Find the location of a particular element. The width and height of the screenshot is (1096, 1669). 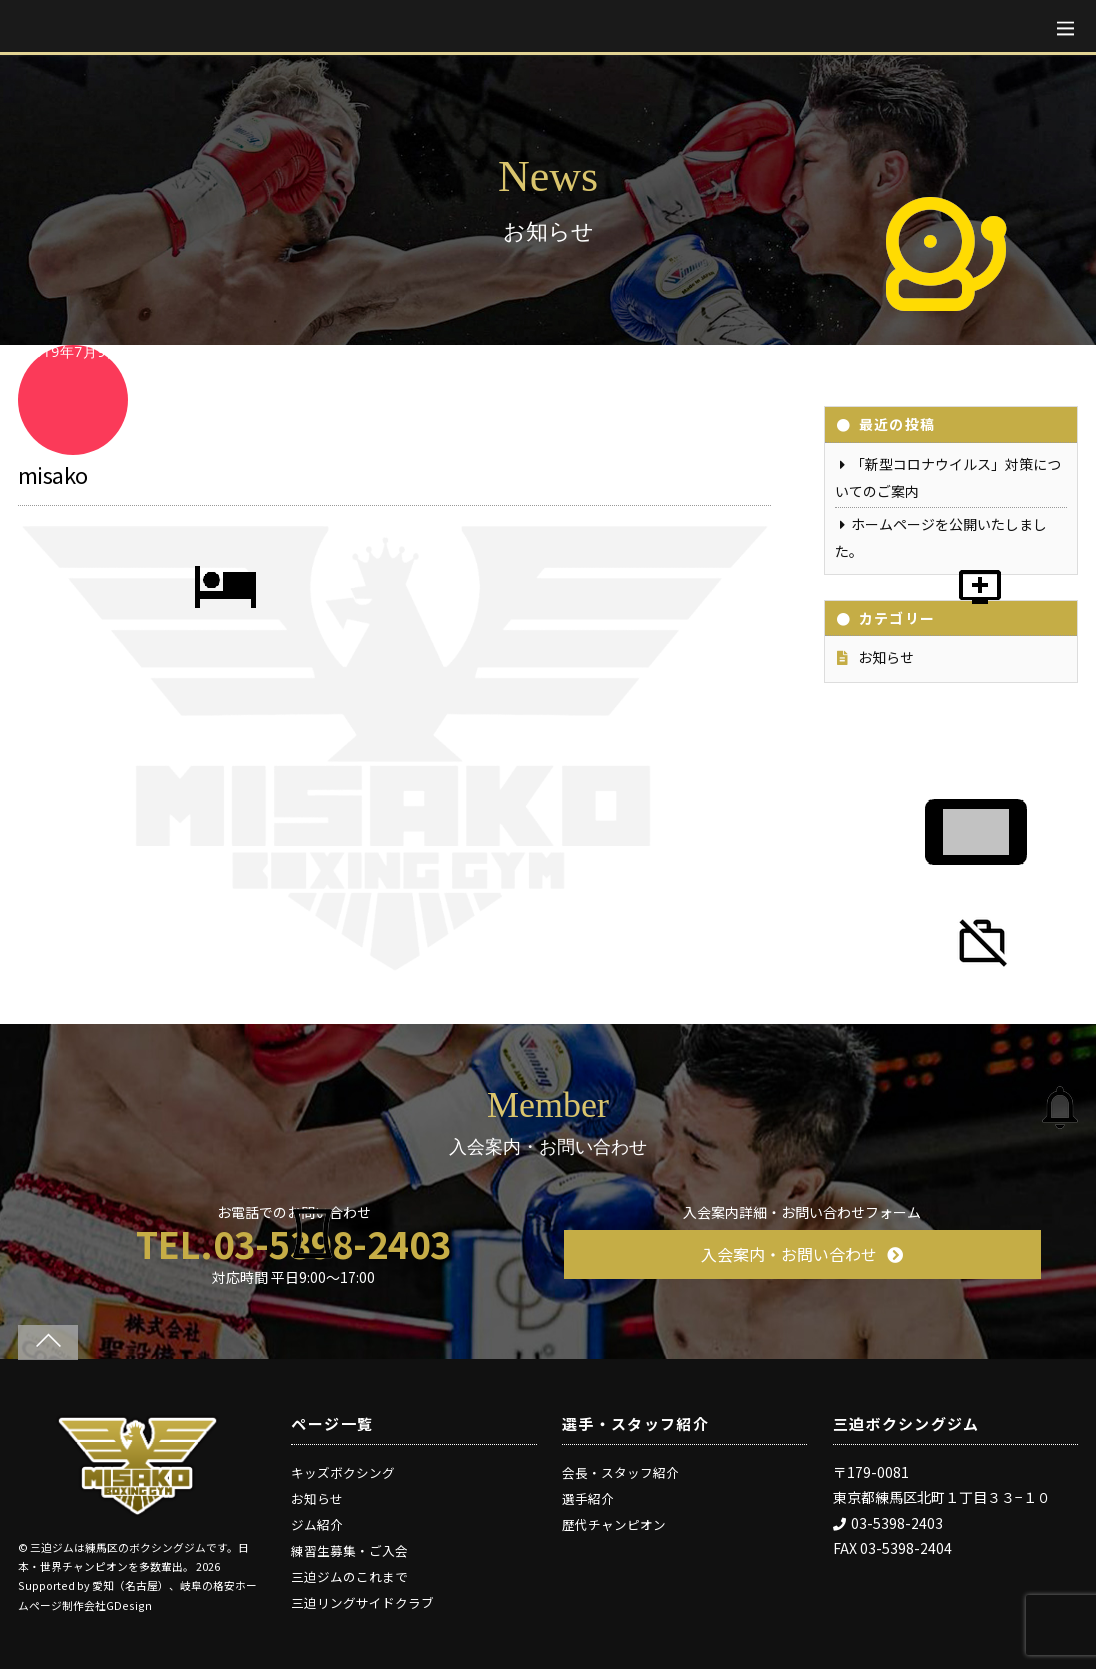

work mode disabled or unavailable is located at coordinates (982, 942).